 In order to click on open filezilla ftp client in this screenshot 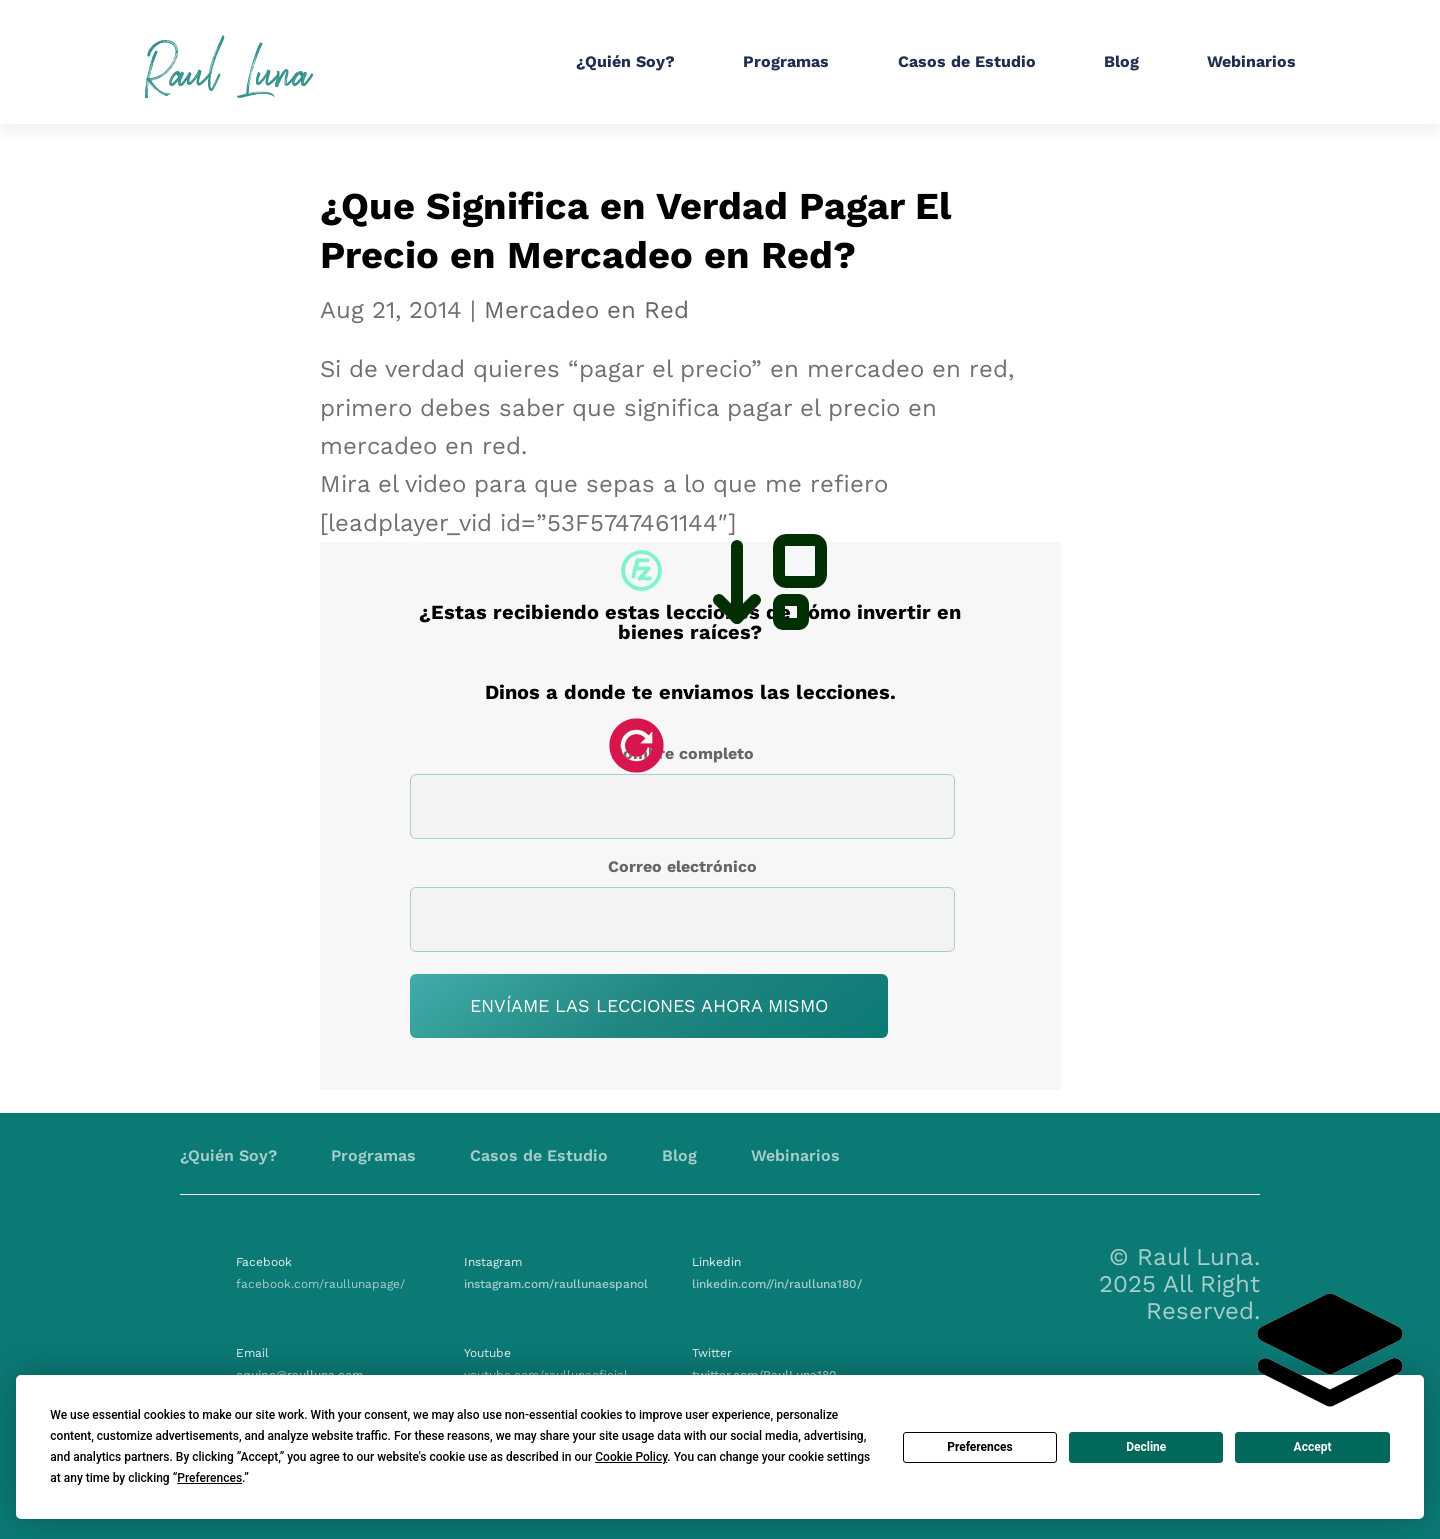, I will do `click(641, 570)`.